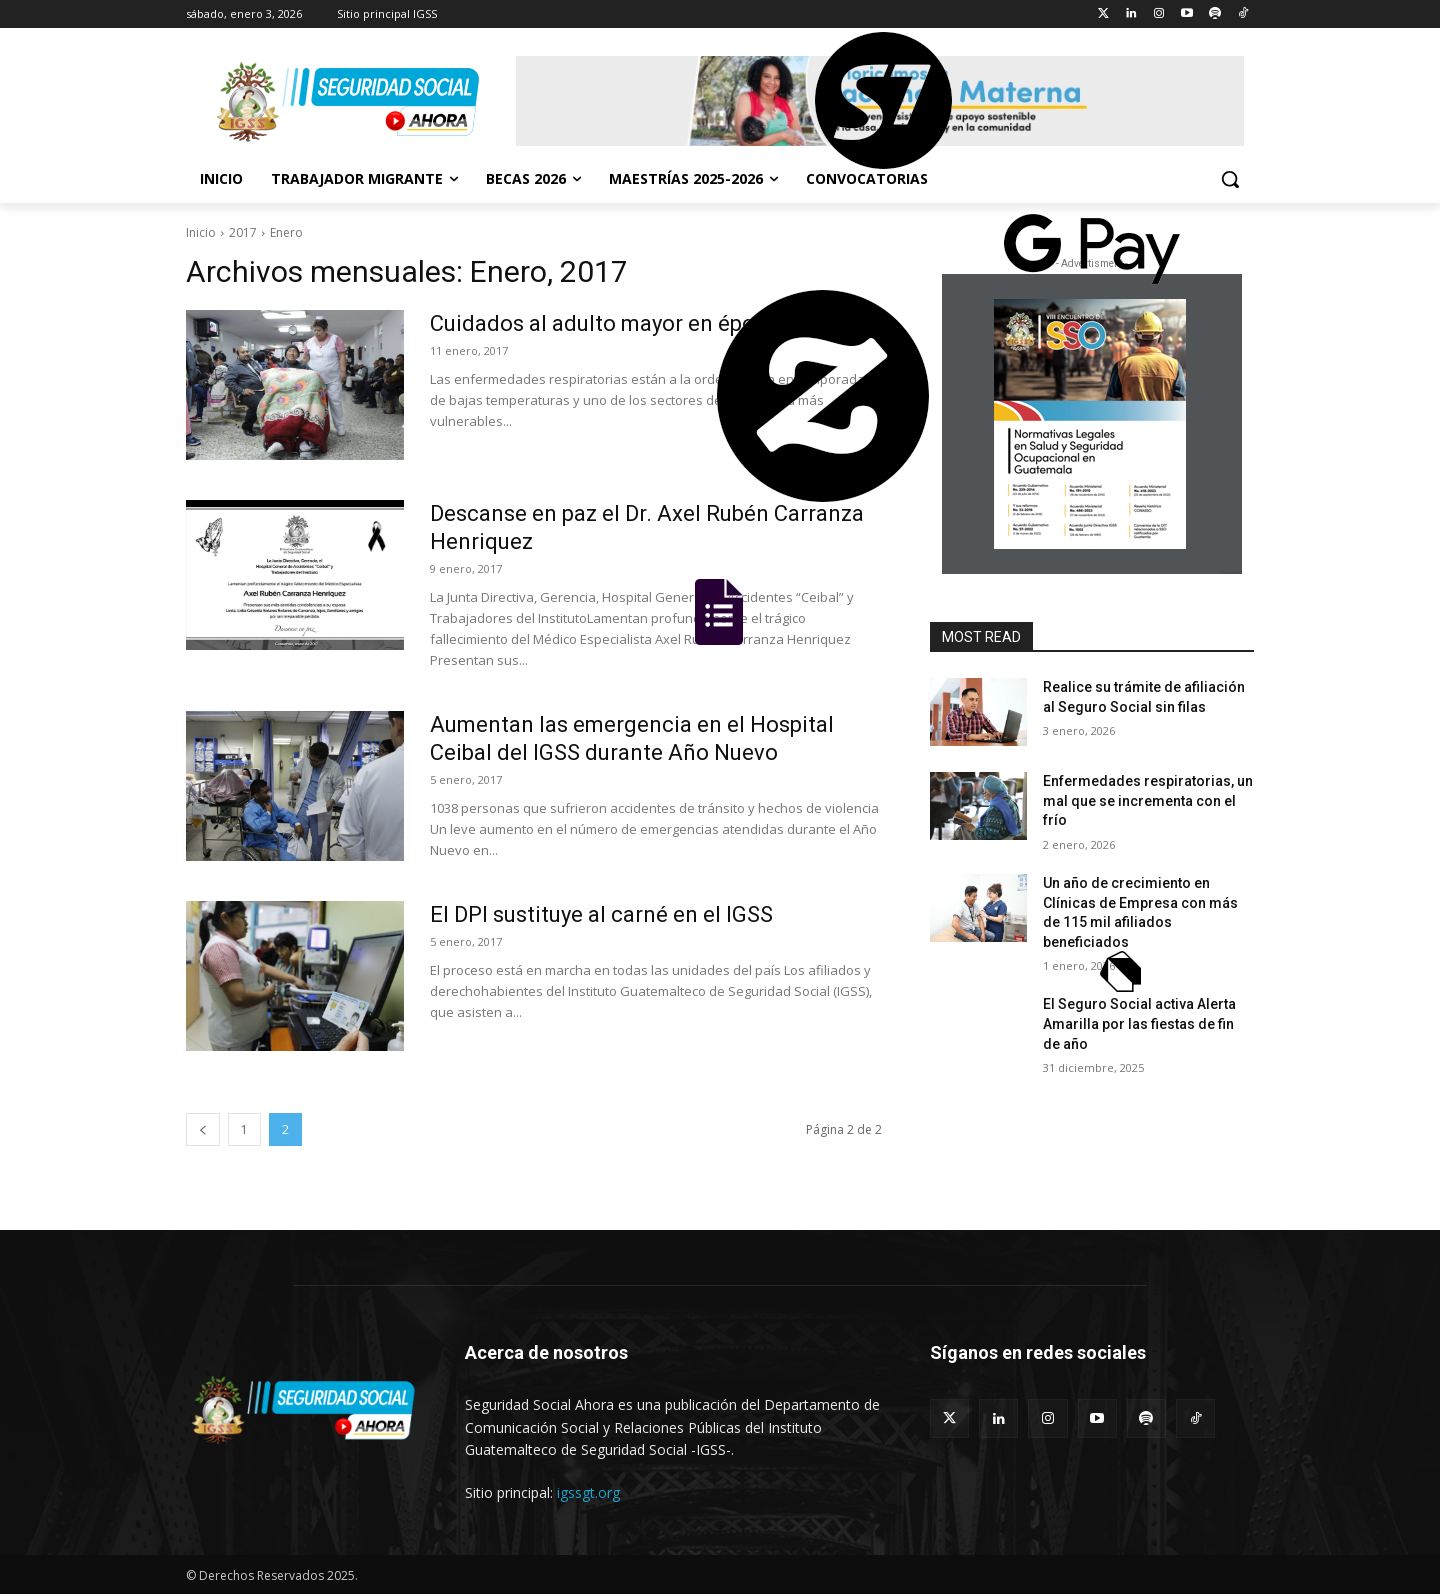 The image size is (1440, 1594). Describe the element at coordinates (1092, 249) in the screenshot. I see `pay with google pay` at that location.